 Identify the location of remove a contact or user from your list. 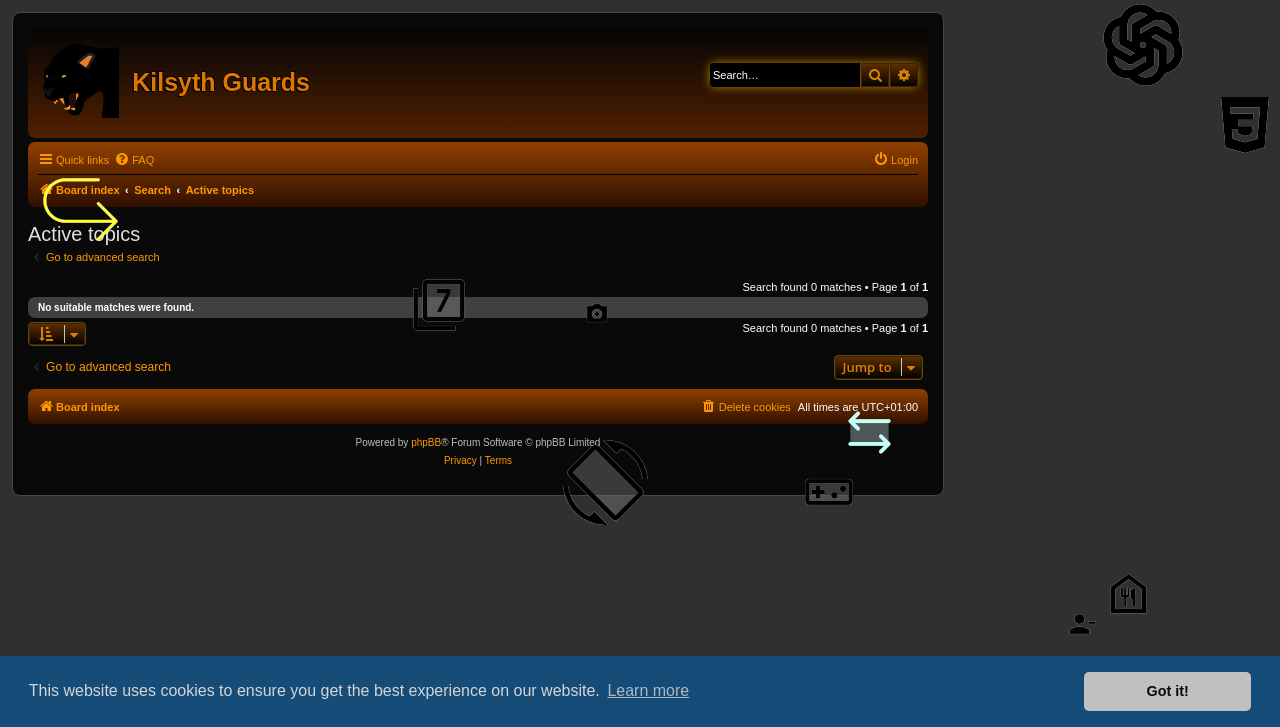
(1082, 624).